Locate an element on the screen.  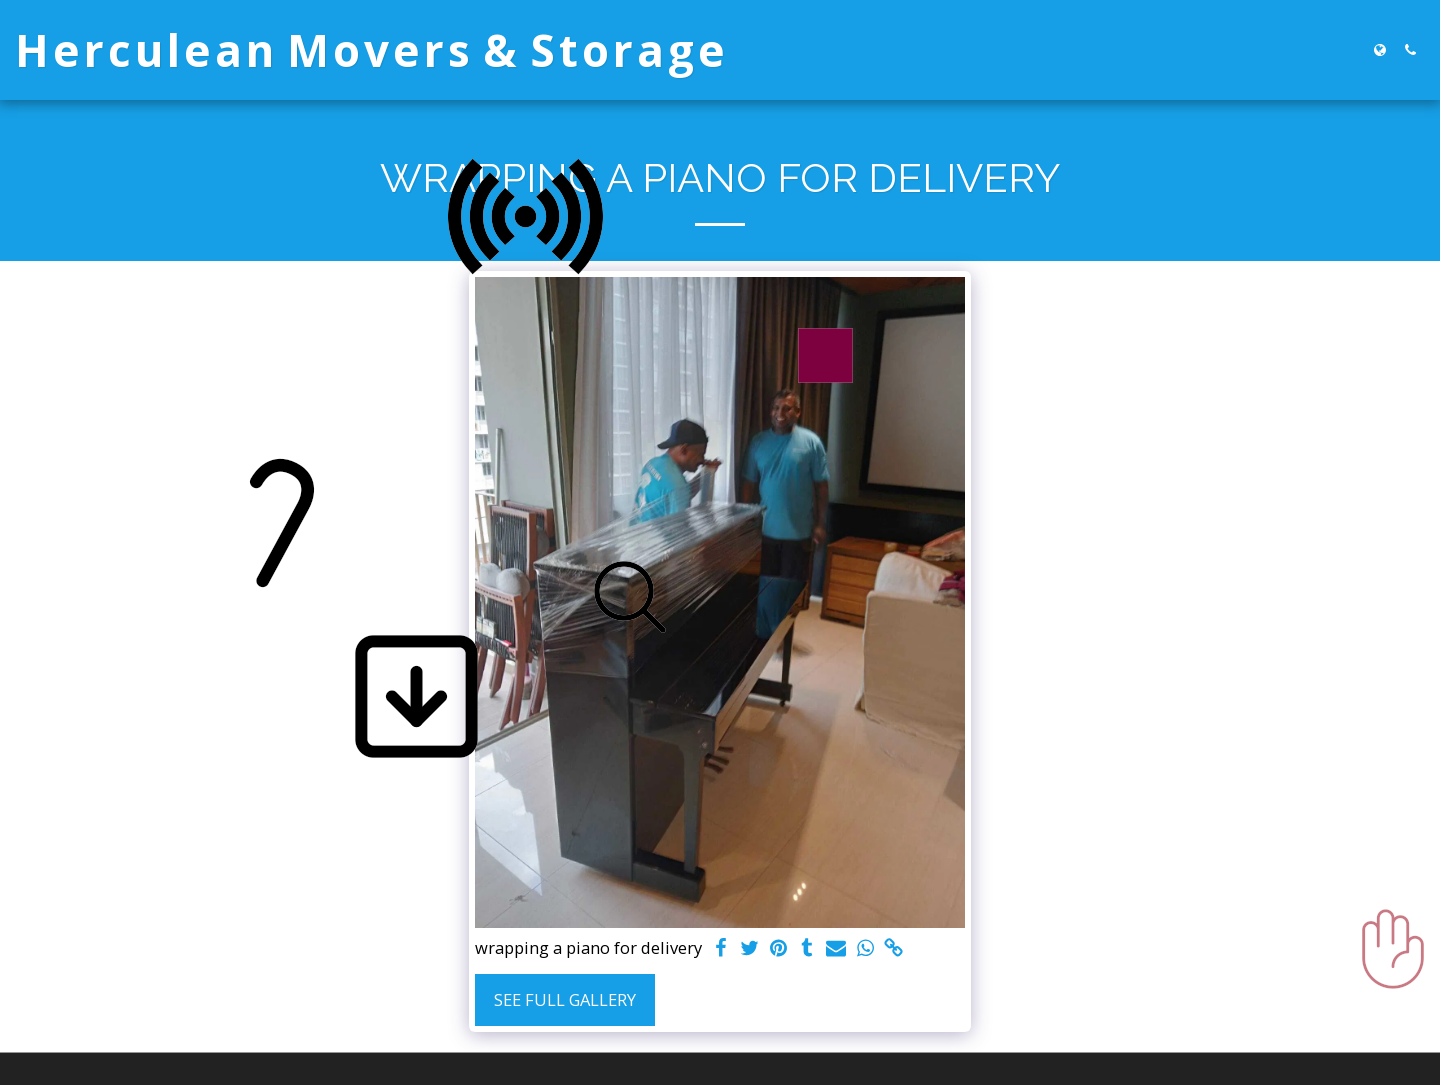
stop media playback is located at coordinates (825, 355).